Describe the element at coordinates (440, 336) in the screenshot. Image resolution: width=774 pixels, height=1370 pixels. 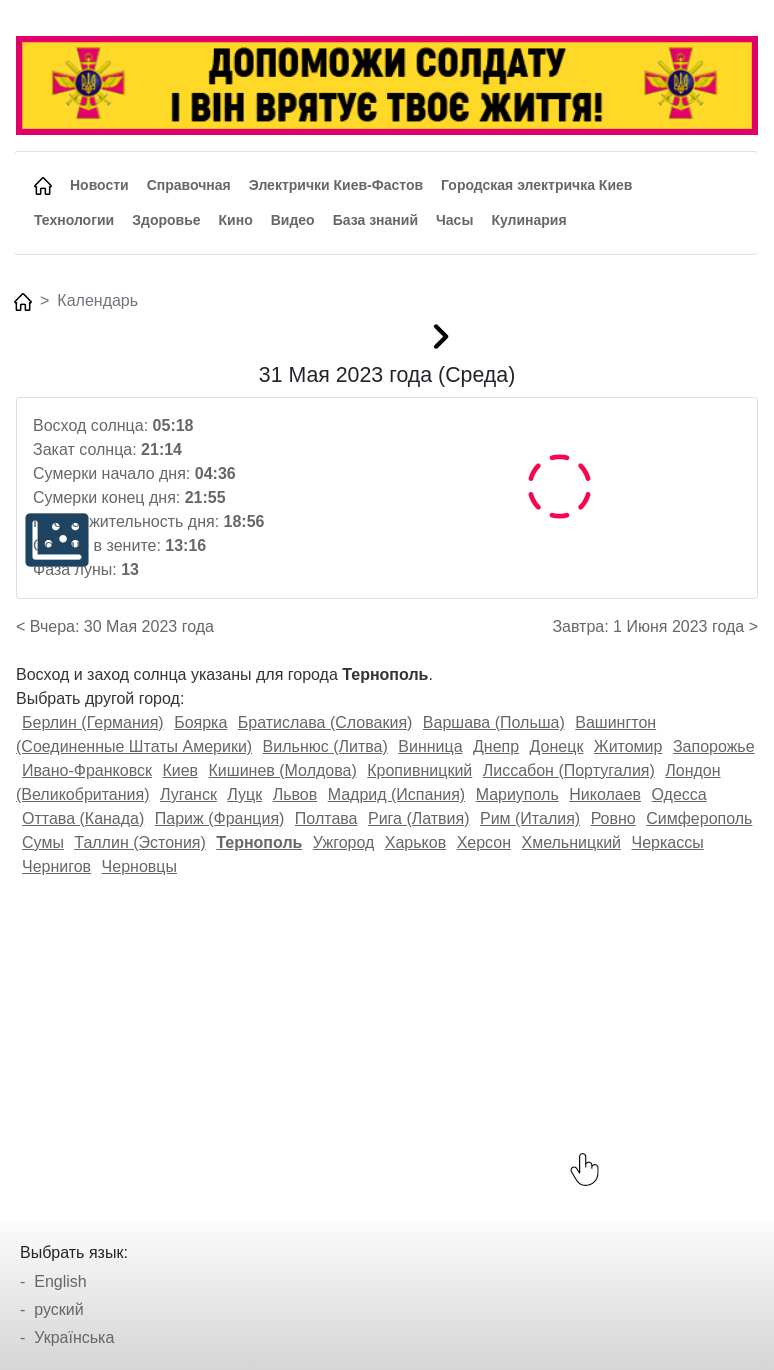
I see `navigate to the next item or page` at that location.